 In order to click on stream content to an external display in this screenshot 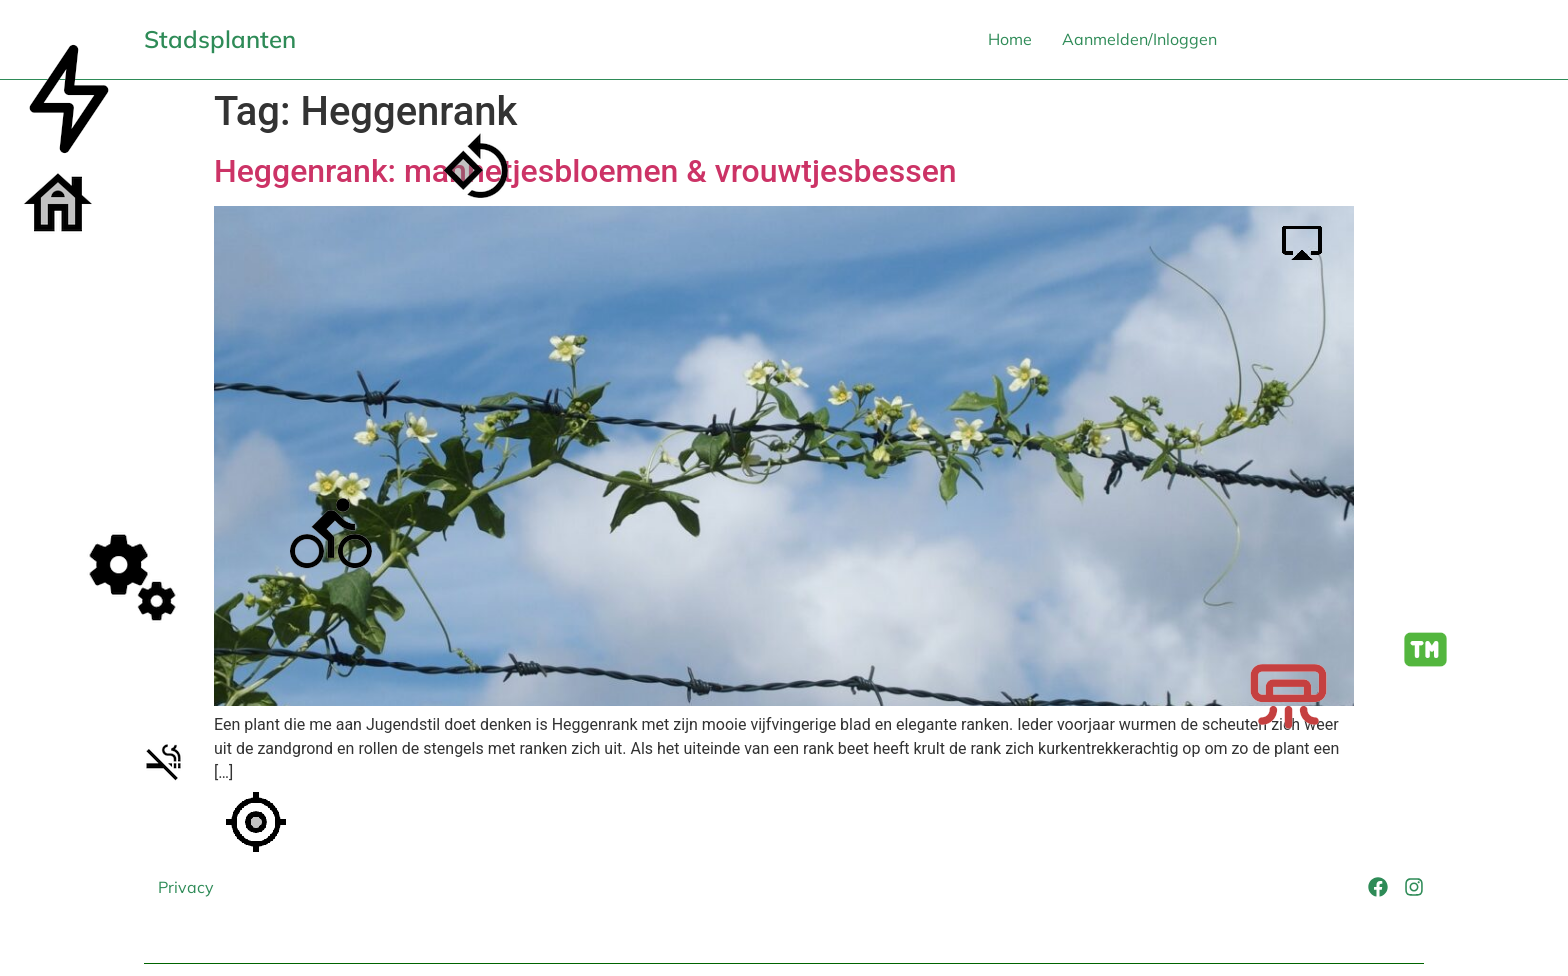, I will do `click(1302, 242)`.